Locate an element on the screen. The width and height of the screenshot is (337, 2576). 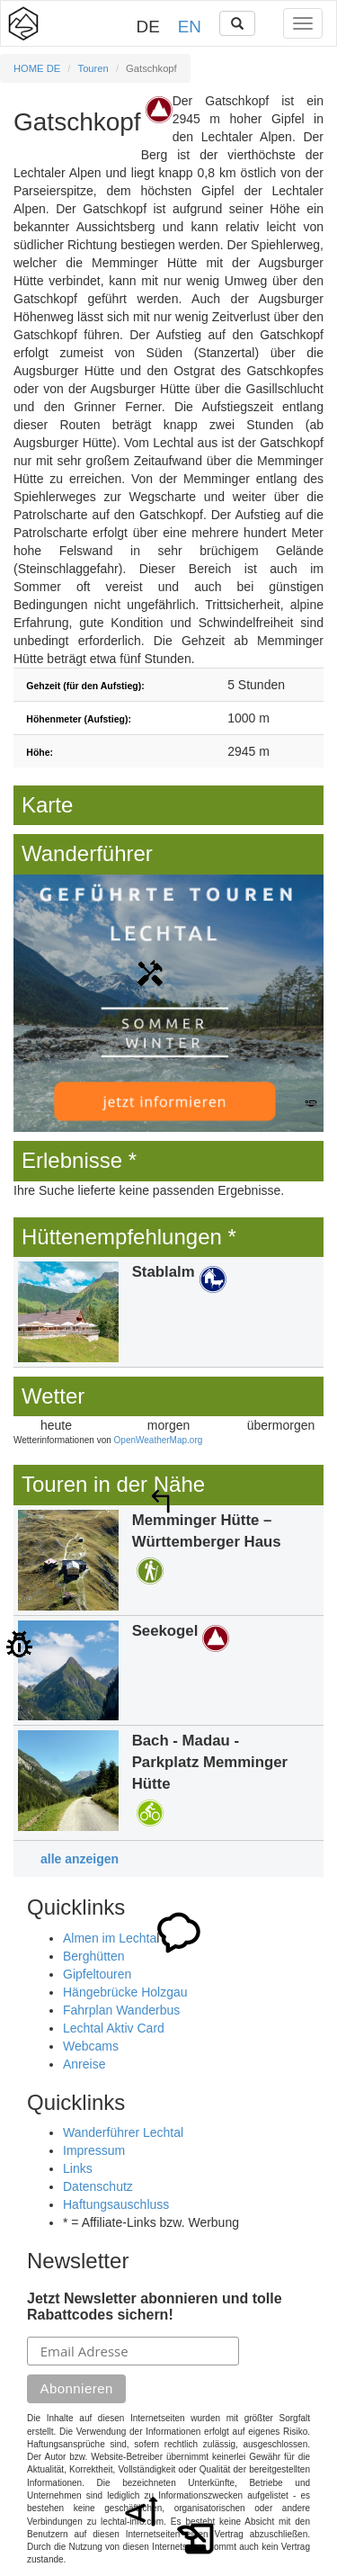
access tools and settings is located at coordinates (150, 974).